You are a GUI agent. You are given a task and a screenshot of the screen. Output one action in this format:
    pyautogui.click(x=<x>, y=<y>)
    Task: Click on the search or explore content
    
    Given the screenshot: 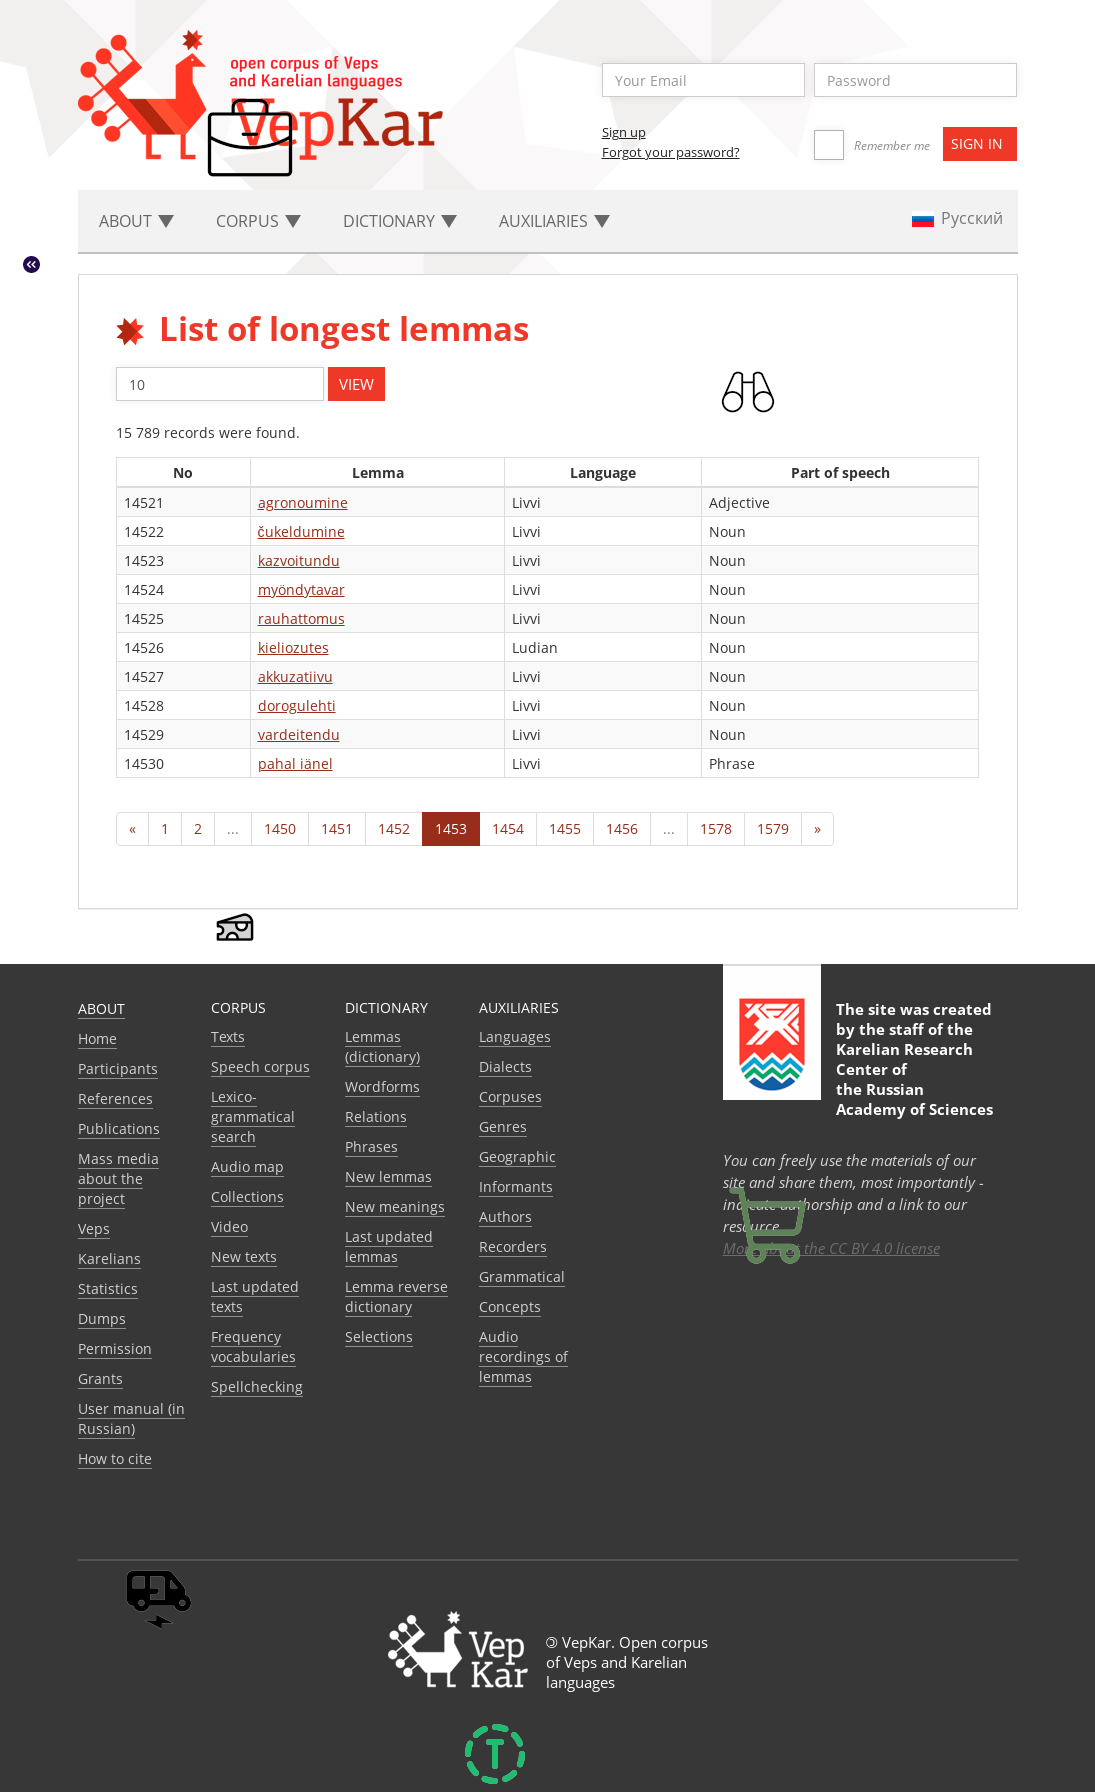 What is the action you would take?
    pyautogui.click(x=748, y=392)
    